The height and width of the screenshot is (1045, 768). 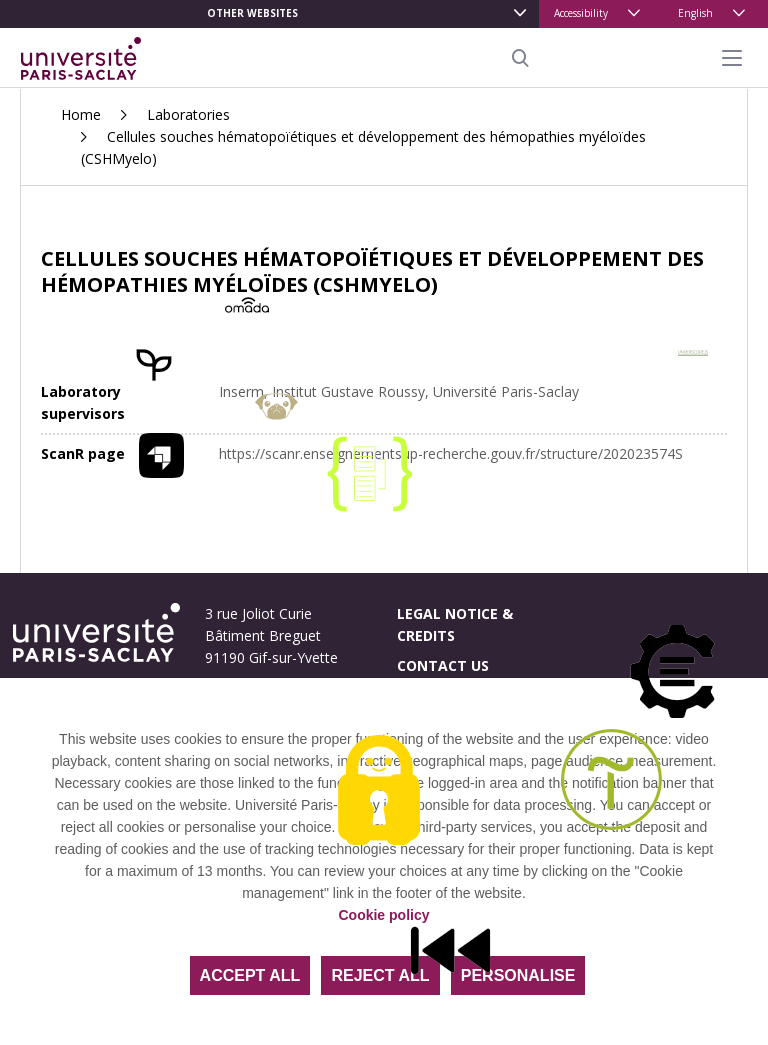 What do you see at coordinates (247, 305) in the screenshot?
I see `omada cloud logo` at bounding box center [247, 305].